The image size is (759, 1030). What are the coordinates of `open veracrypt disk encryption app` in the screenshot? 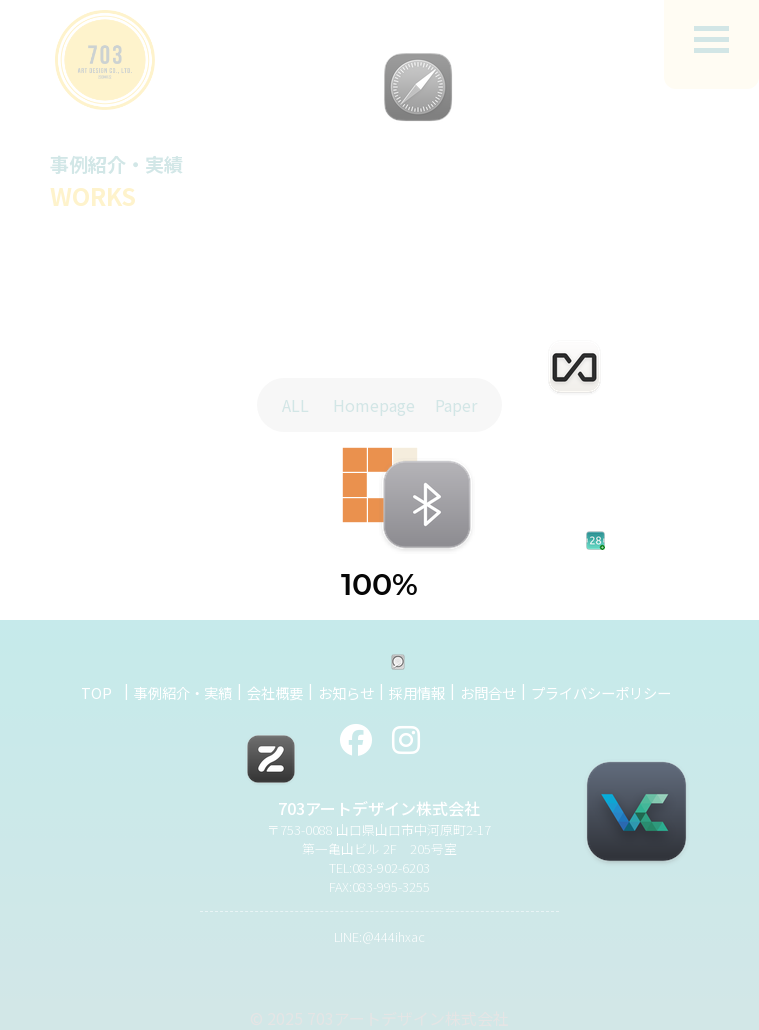 It's located at (636, 811).